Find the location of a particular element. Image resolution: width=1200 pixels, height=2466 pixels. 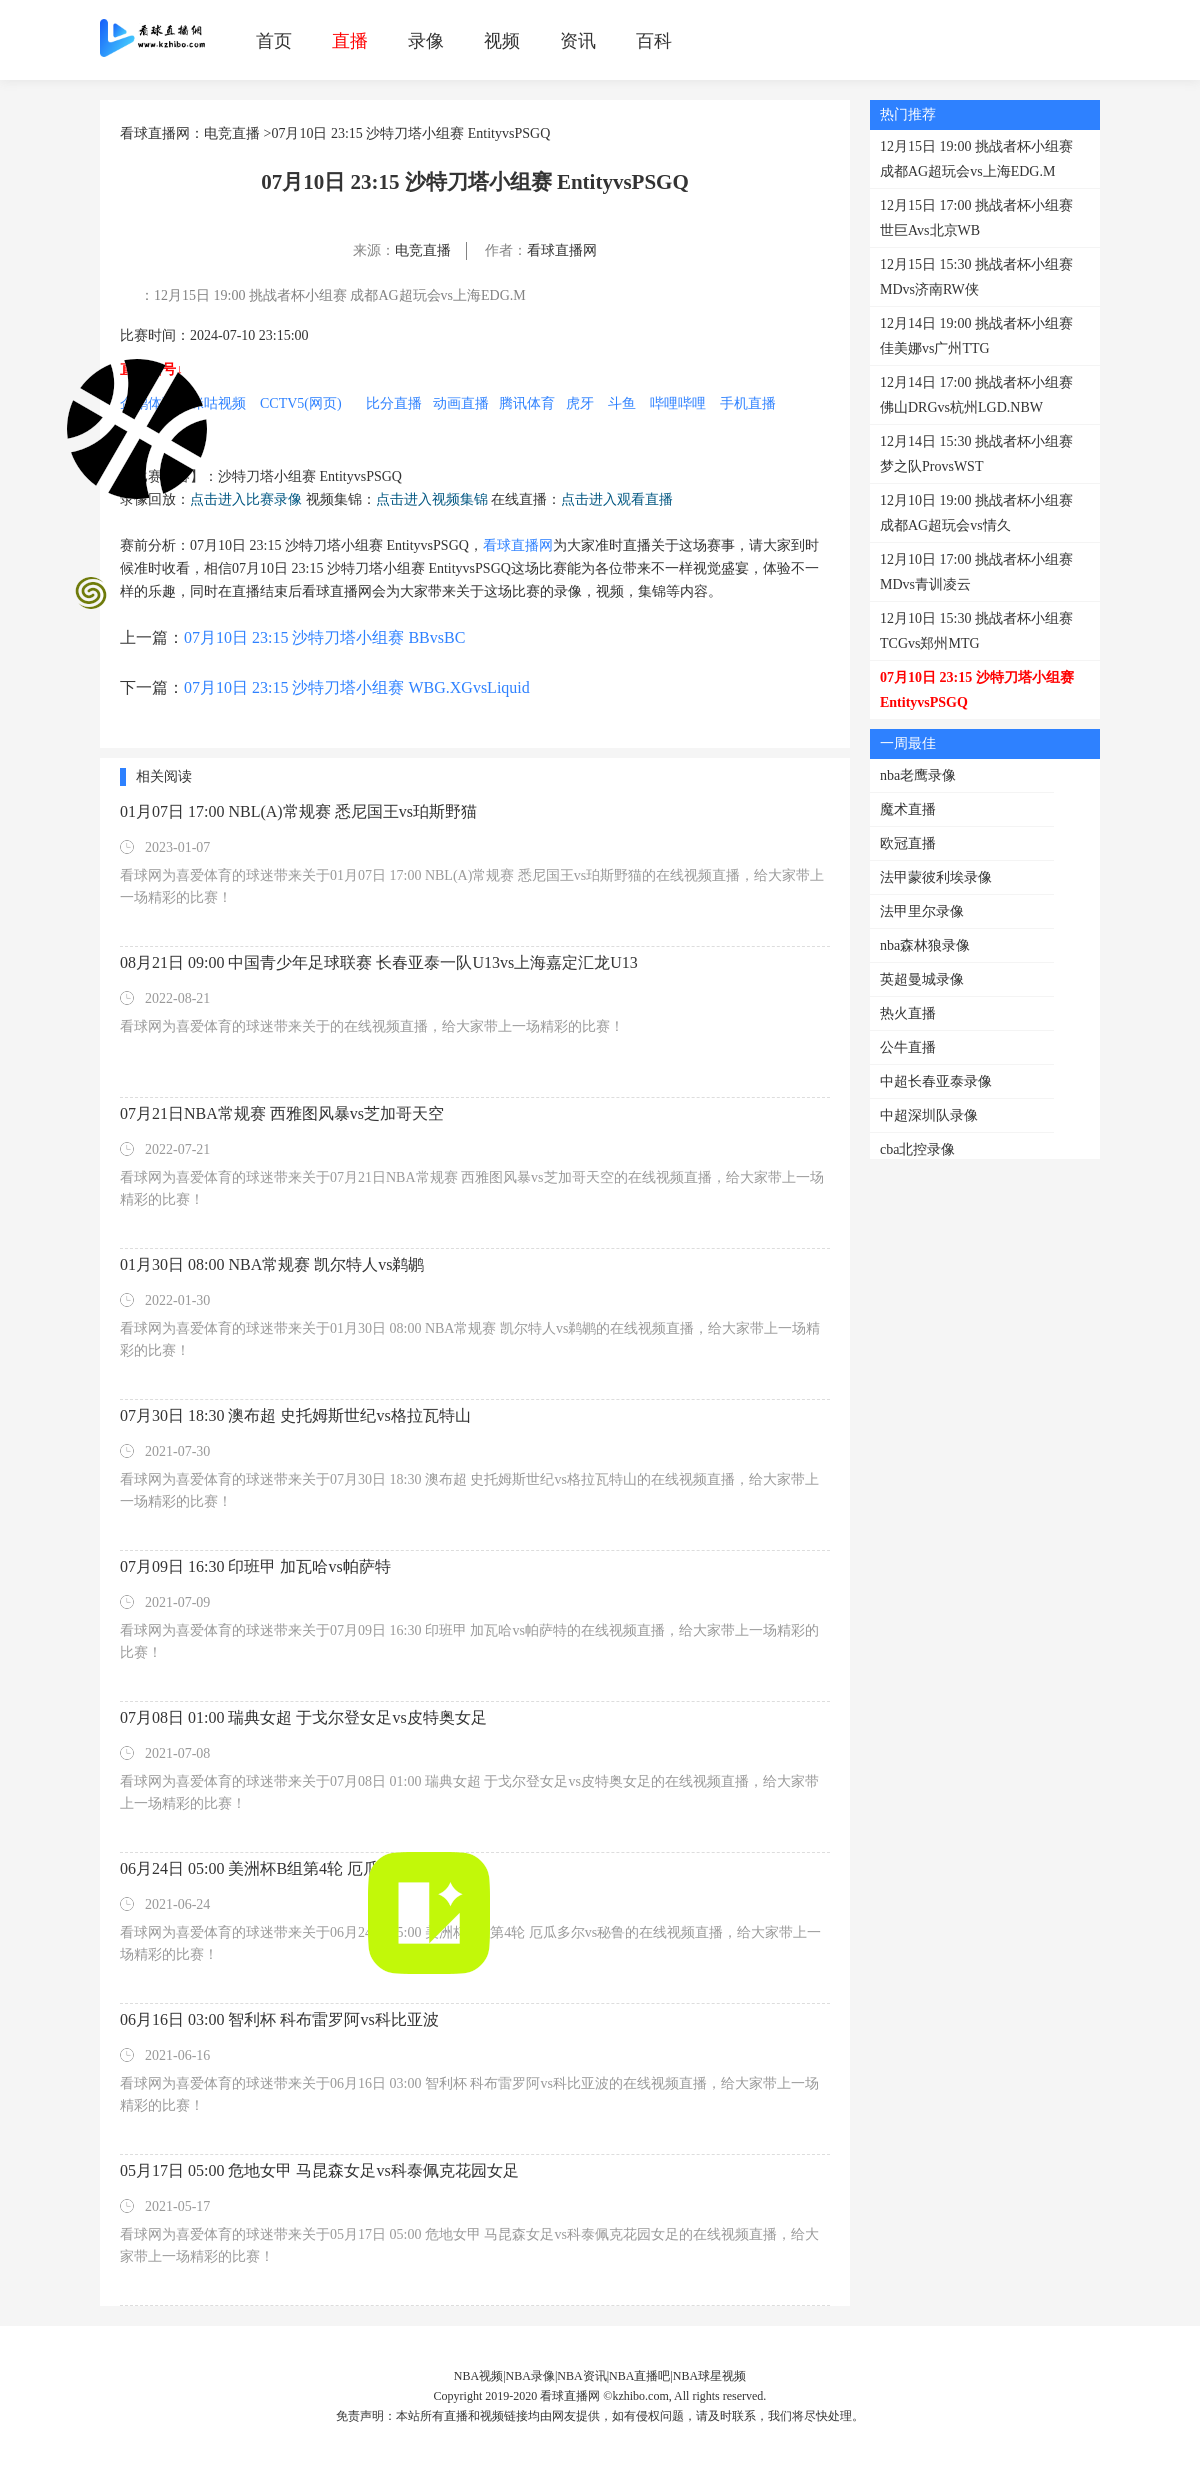

access sports scores and updates is located at coordinates (137, 429).